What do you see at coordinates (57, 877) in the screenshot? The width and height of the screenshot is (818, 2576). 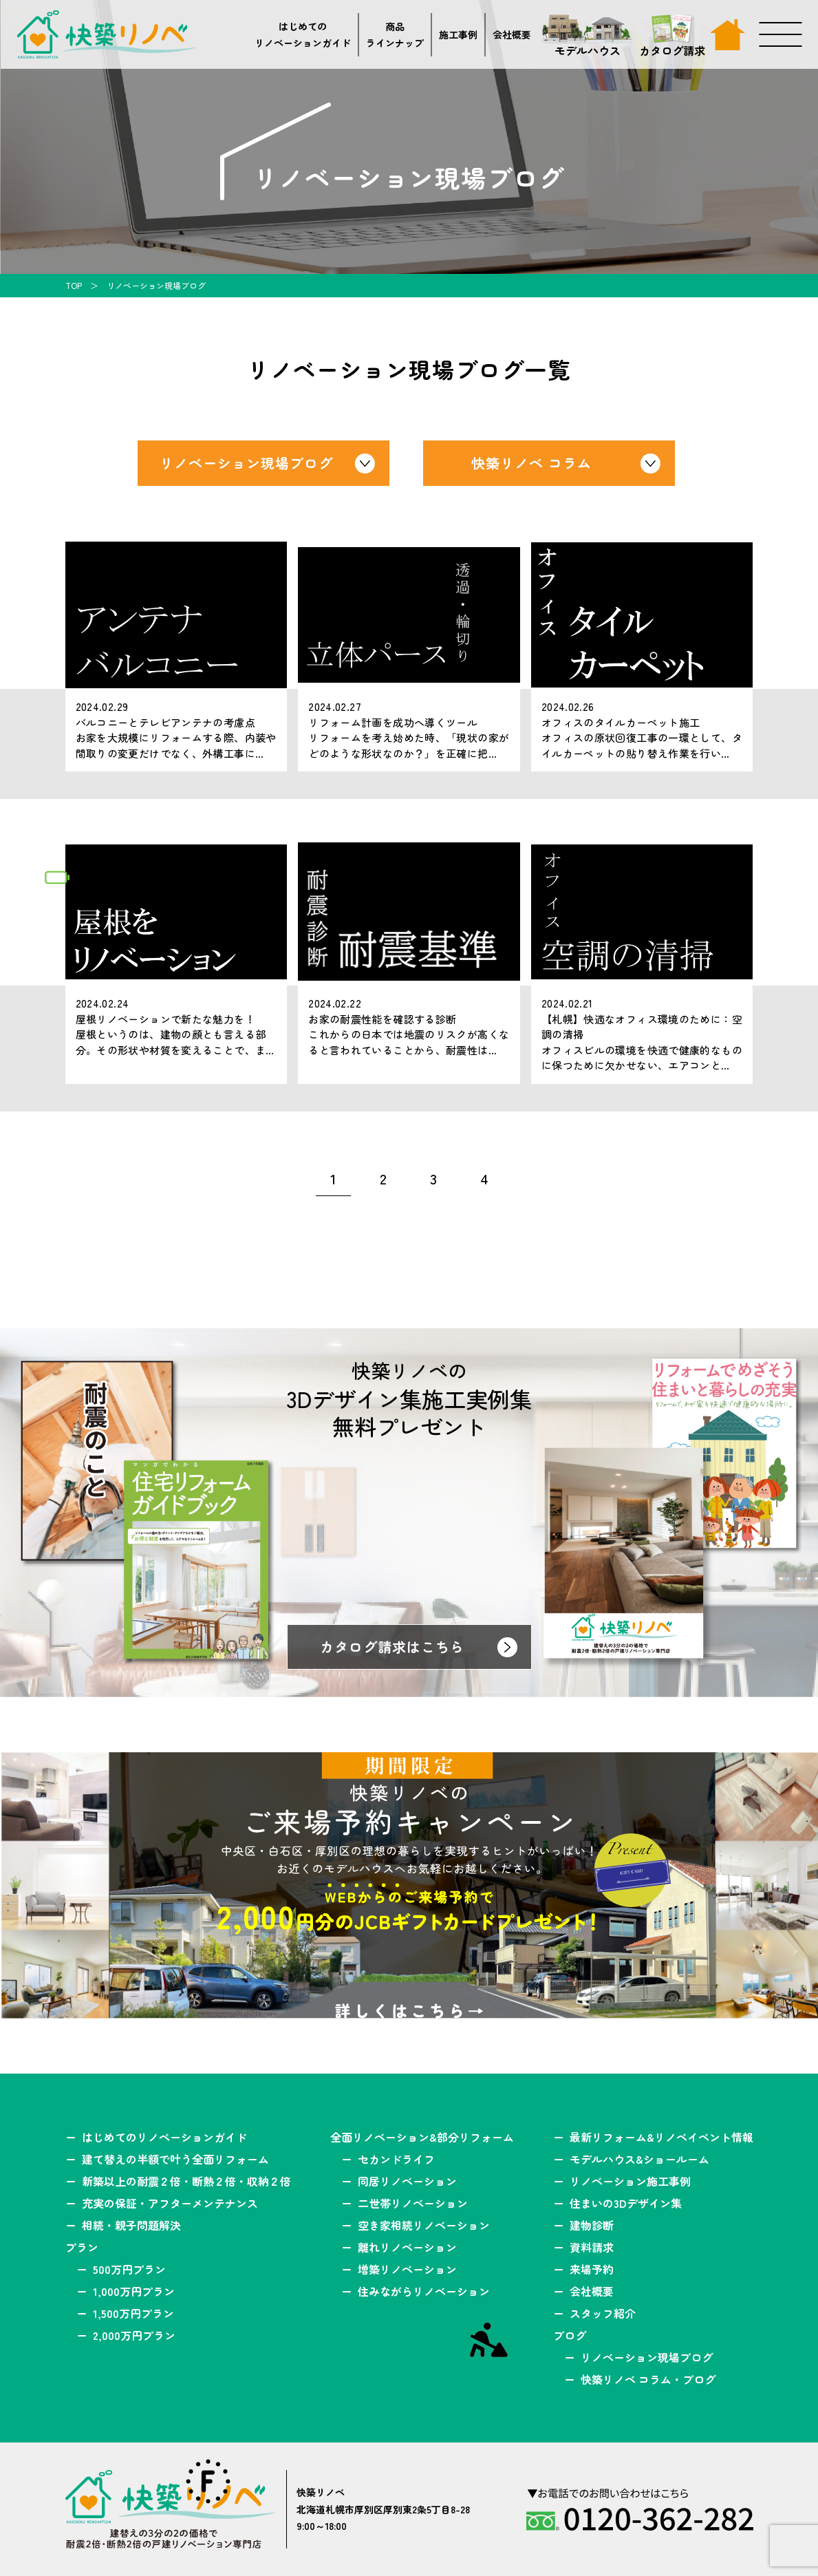 I see `indicates battery is completely drained` at bounding box center [57, 877].